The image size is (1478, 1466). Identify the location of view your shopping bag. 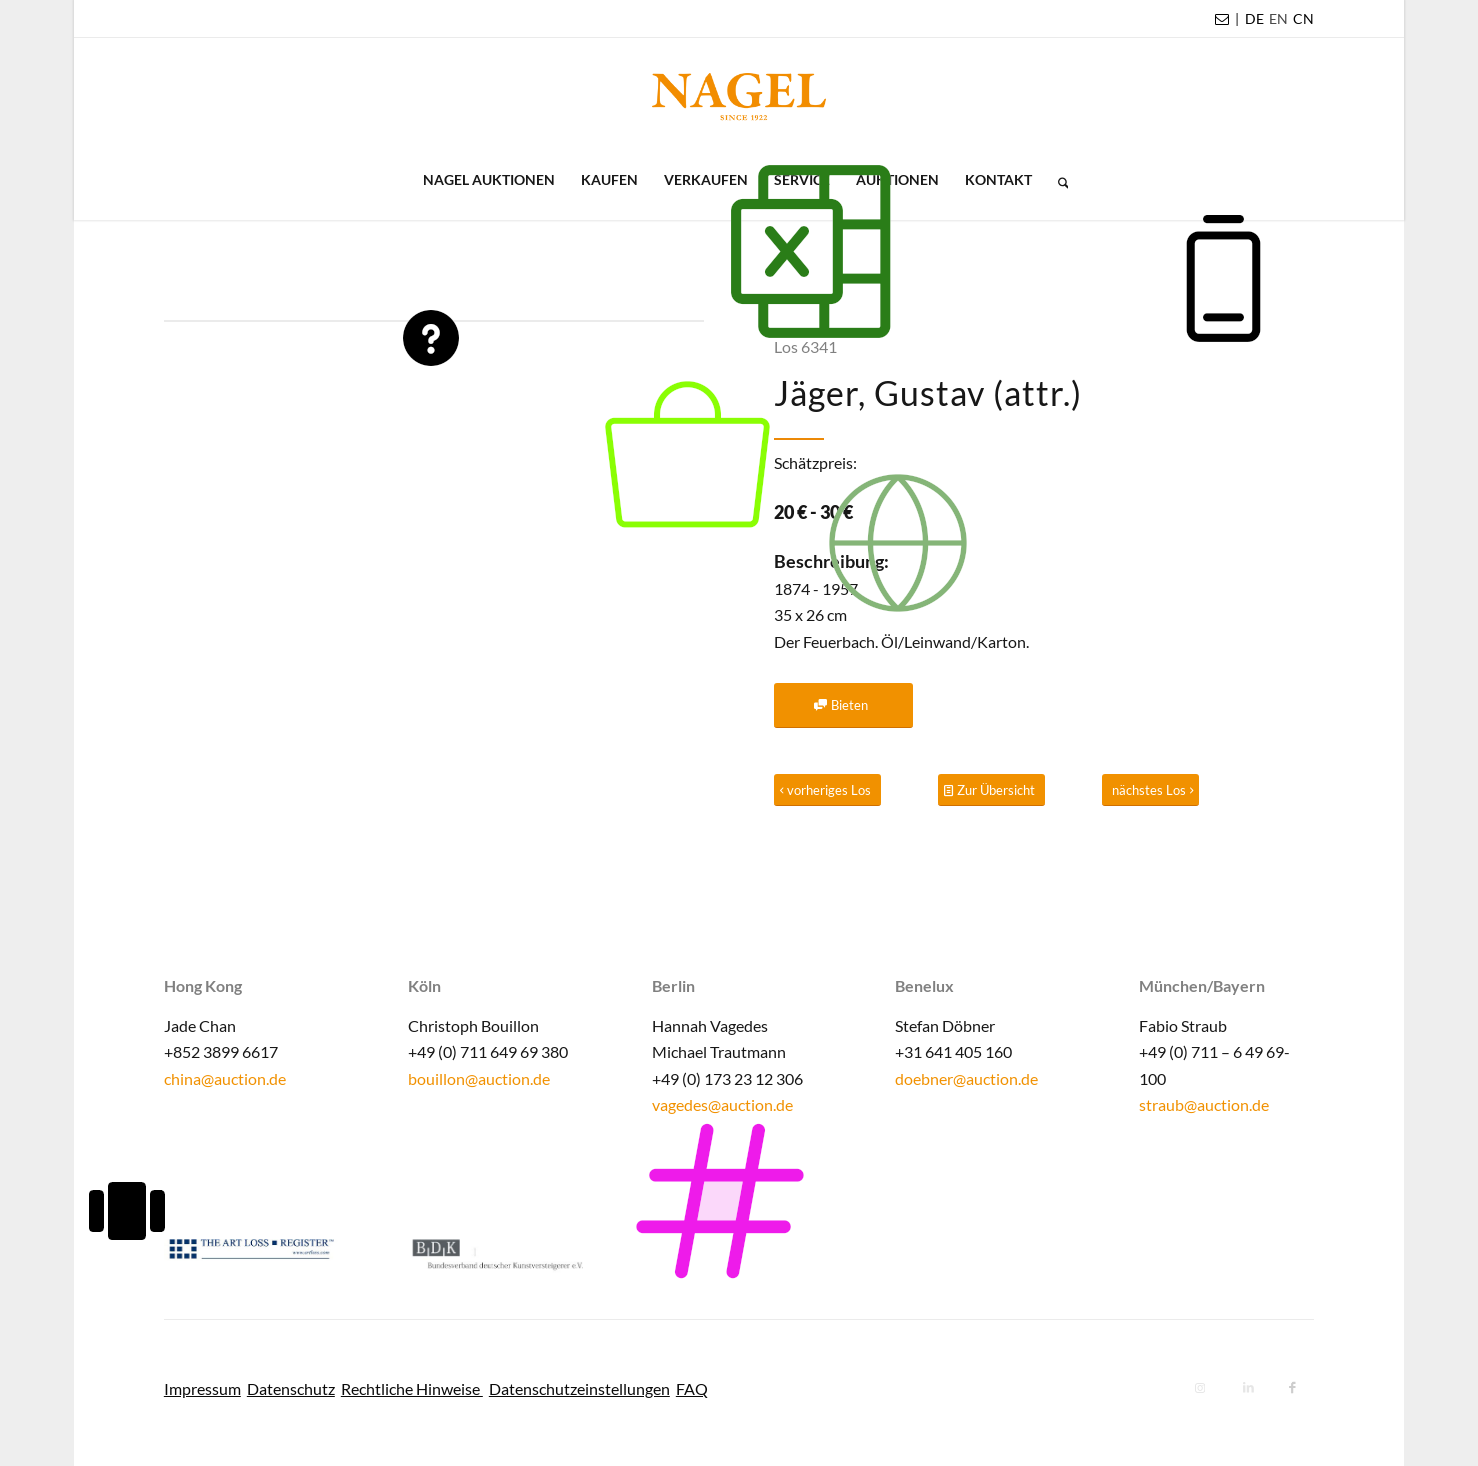
(687, 463).